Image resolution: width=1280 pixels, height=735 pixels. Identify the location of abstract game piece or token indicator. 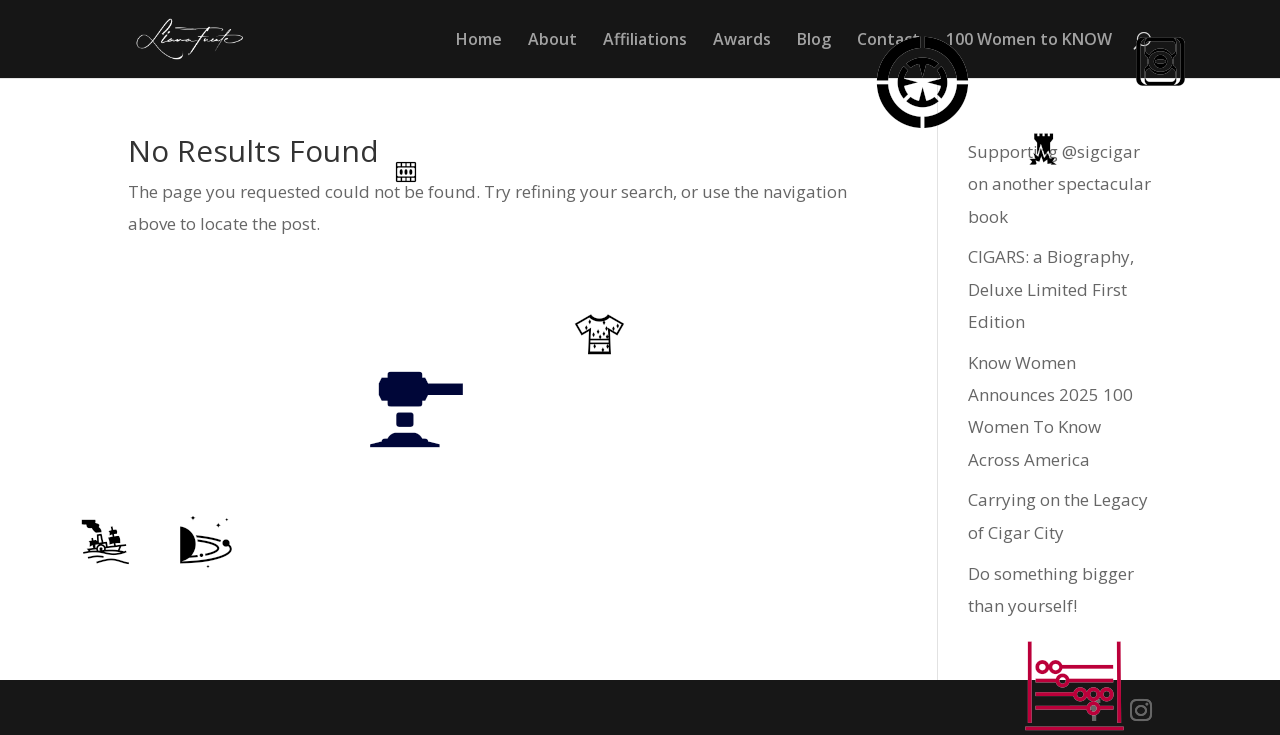
(1160, 61).